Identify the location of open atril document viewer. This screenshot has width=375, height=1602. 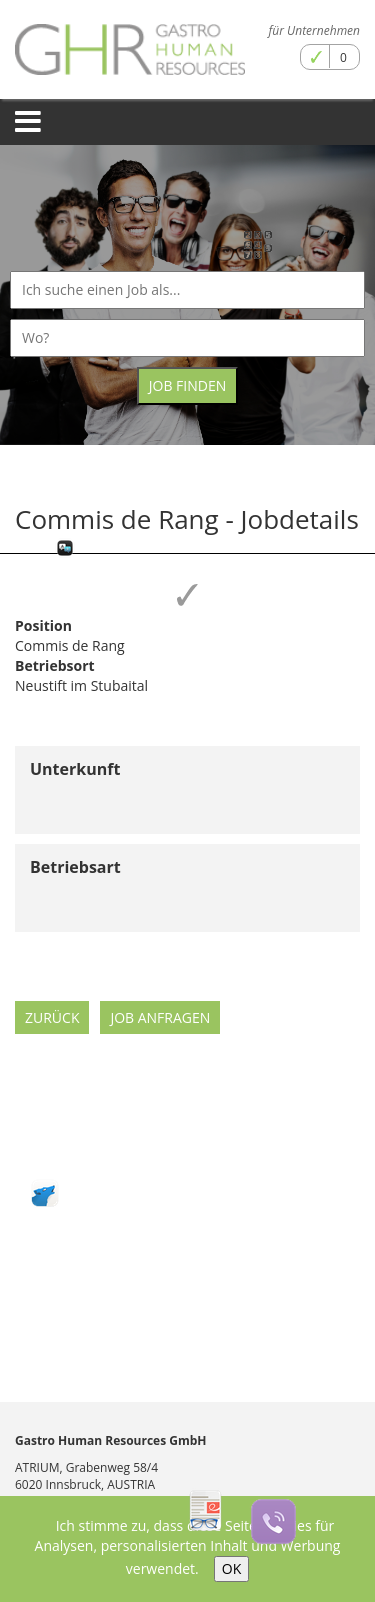
(205, 1510).